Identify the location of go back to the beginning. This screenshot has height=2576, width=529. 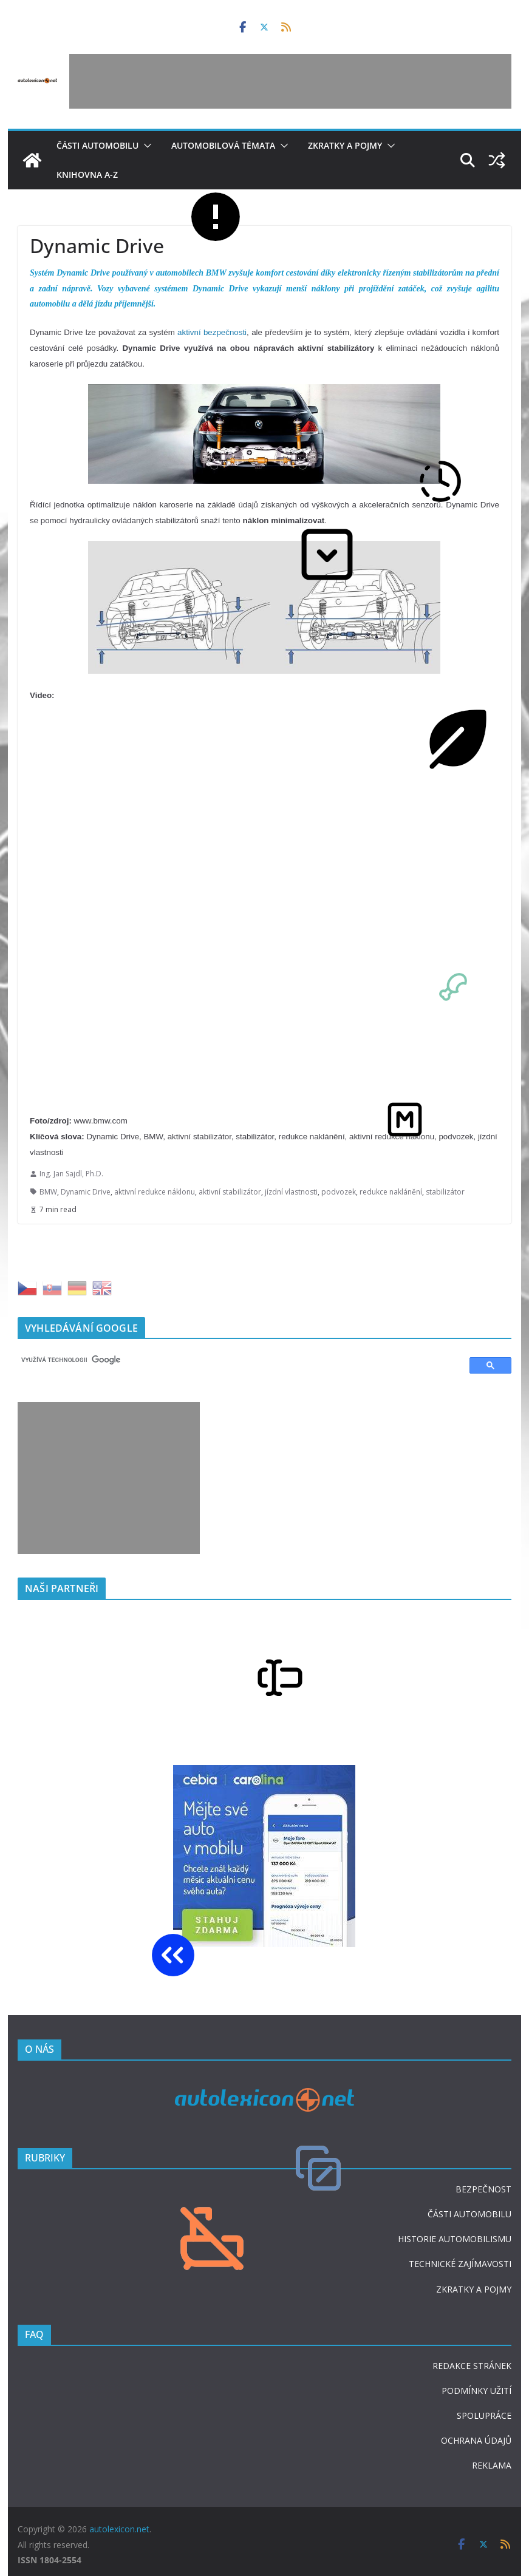
(173, 1955).